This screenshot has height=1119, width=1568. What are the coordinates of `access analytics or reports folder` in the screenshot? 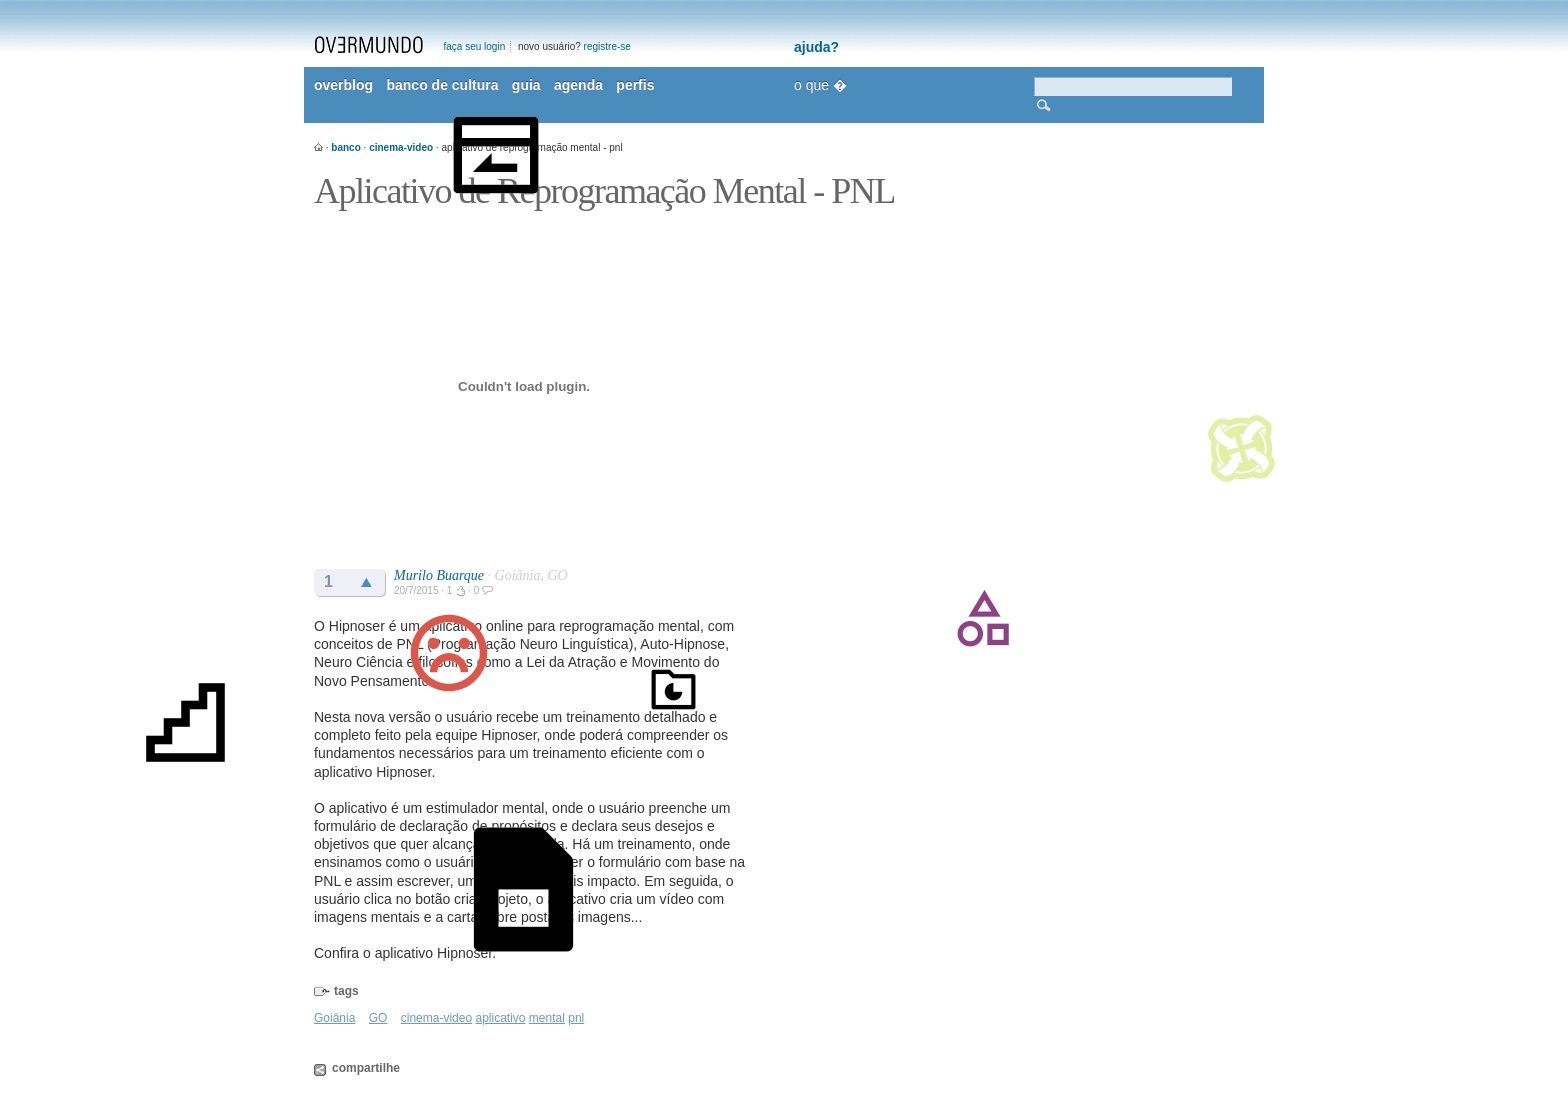 It's located at (673, 689).